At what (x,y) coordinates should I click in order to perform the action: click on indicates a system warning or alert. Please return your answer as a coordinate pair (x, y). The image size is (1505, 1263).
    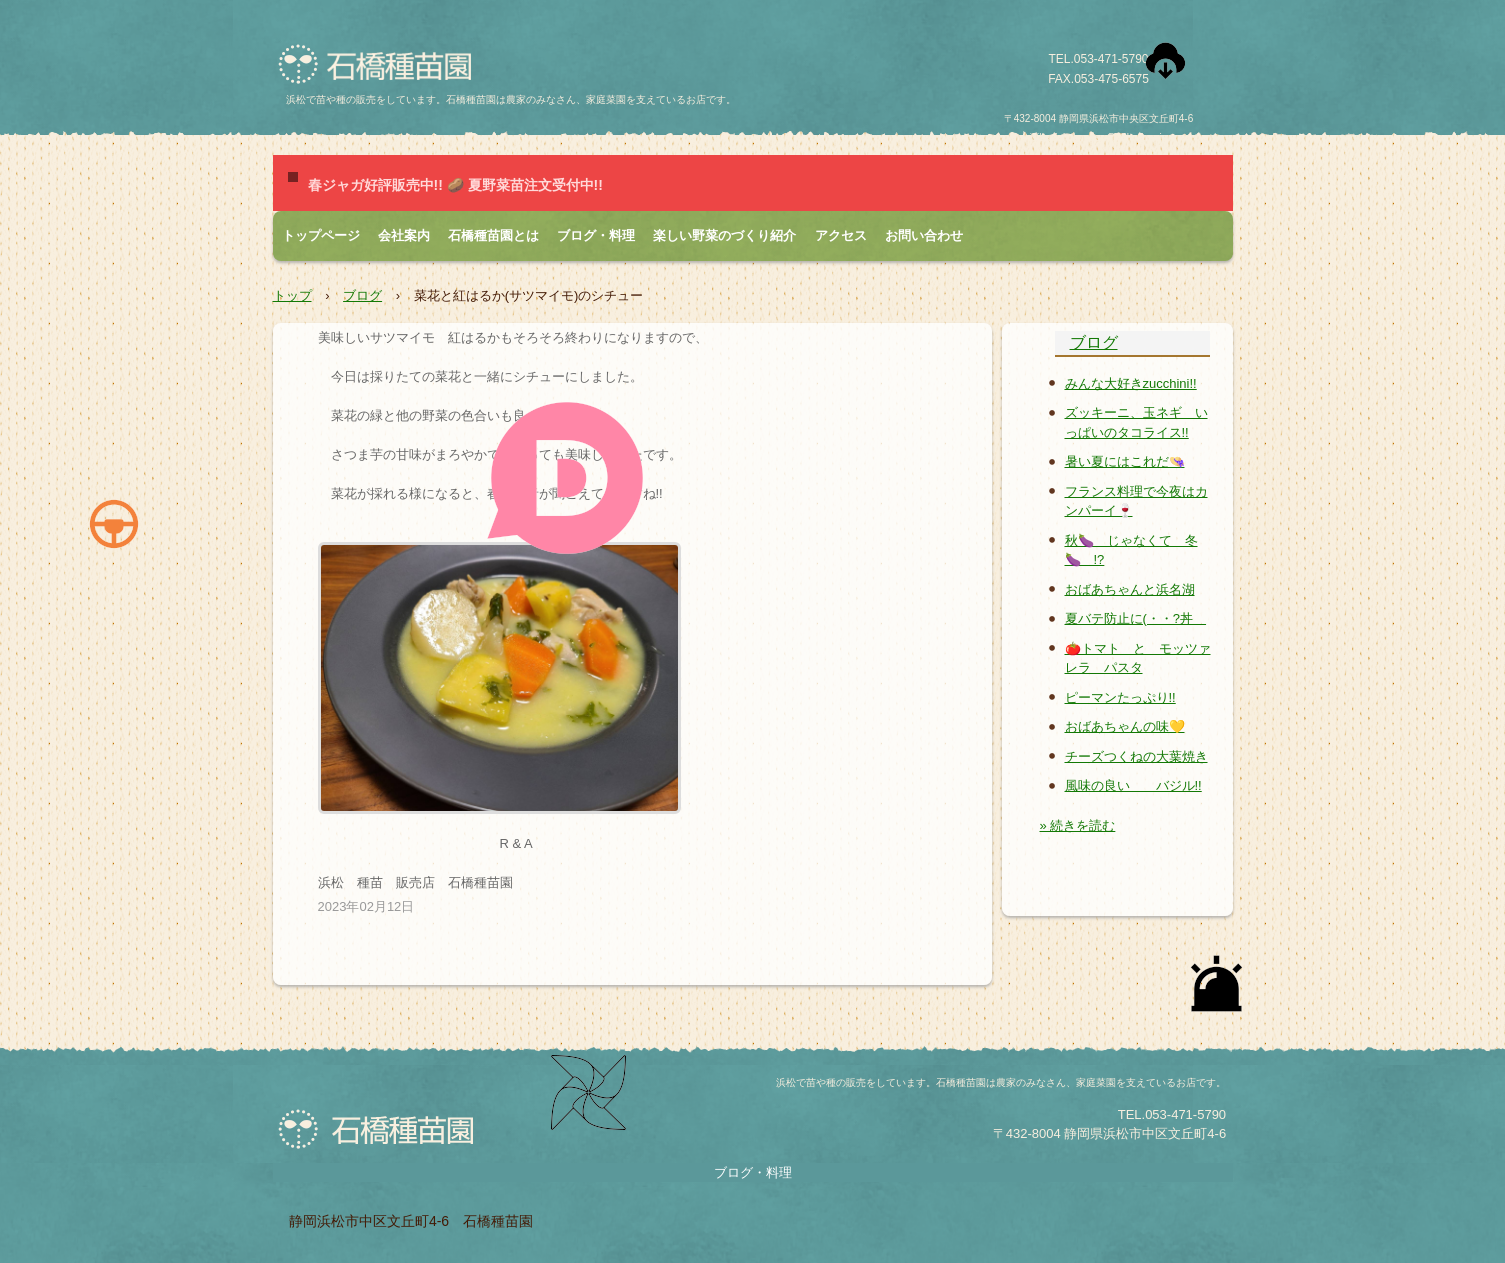
    Looking at the image, I should click on (1216, 983).